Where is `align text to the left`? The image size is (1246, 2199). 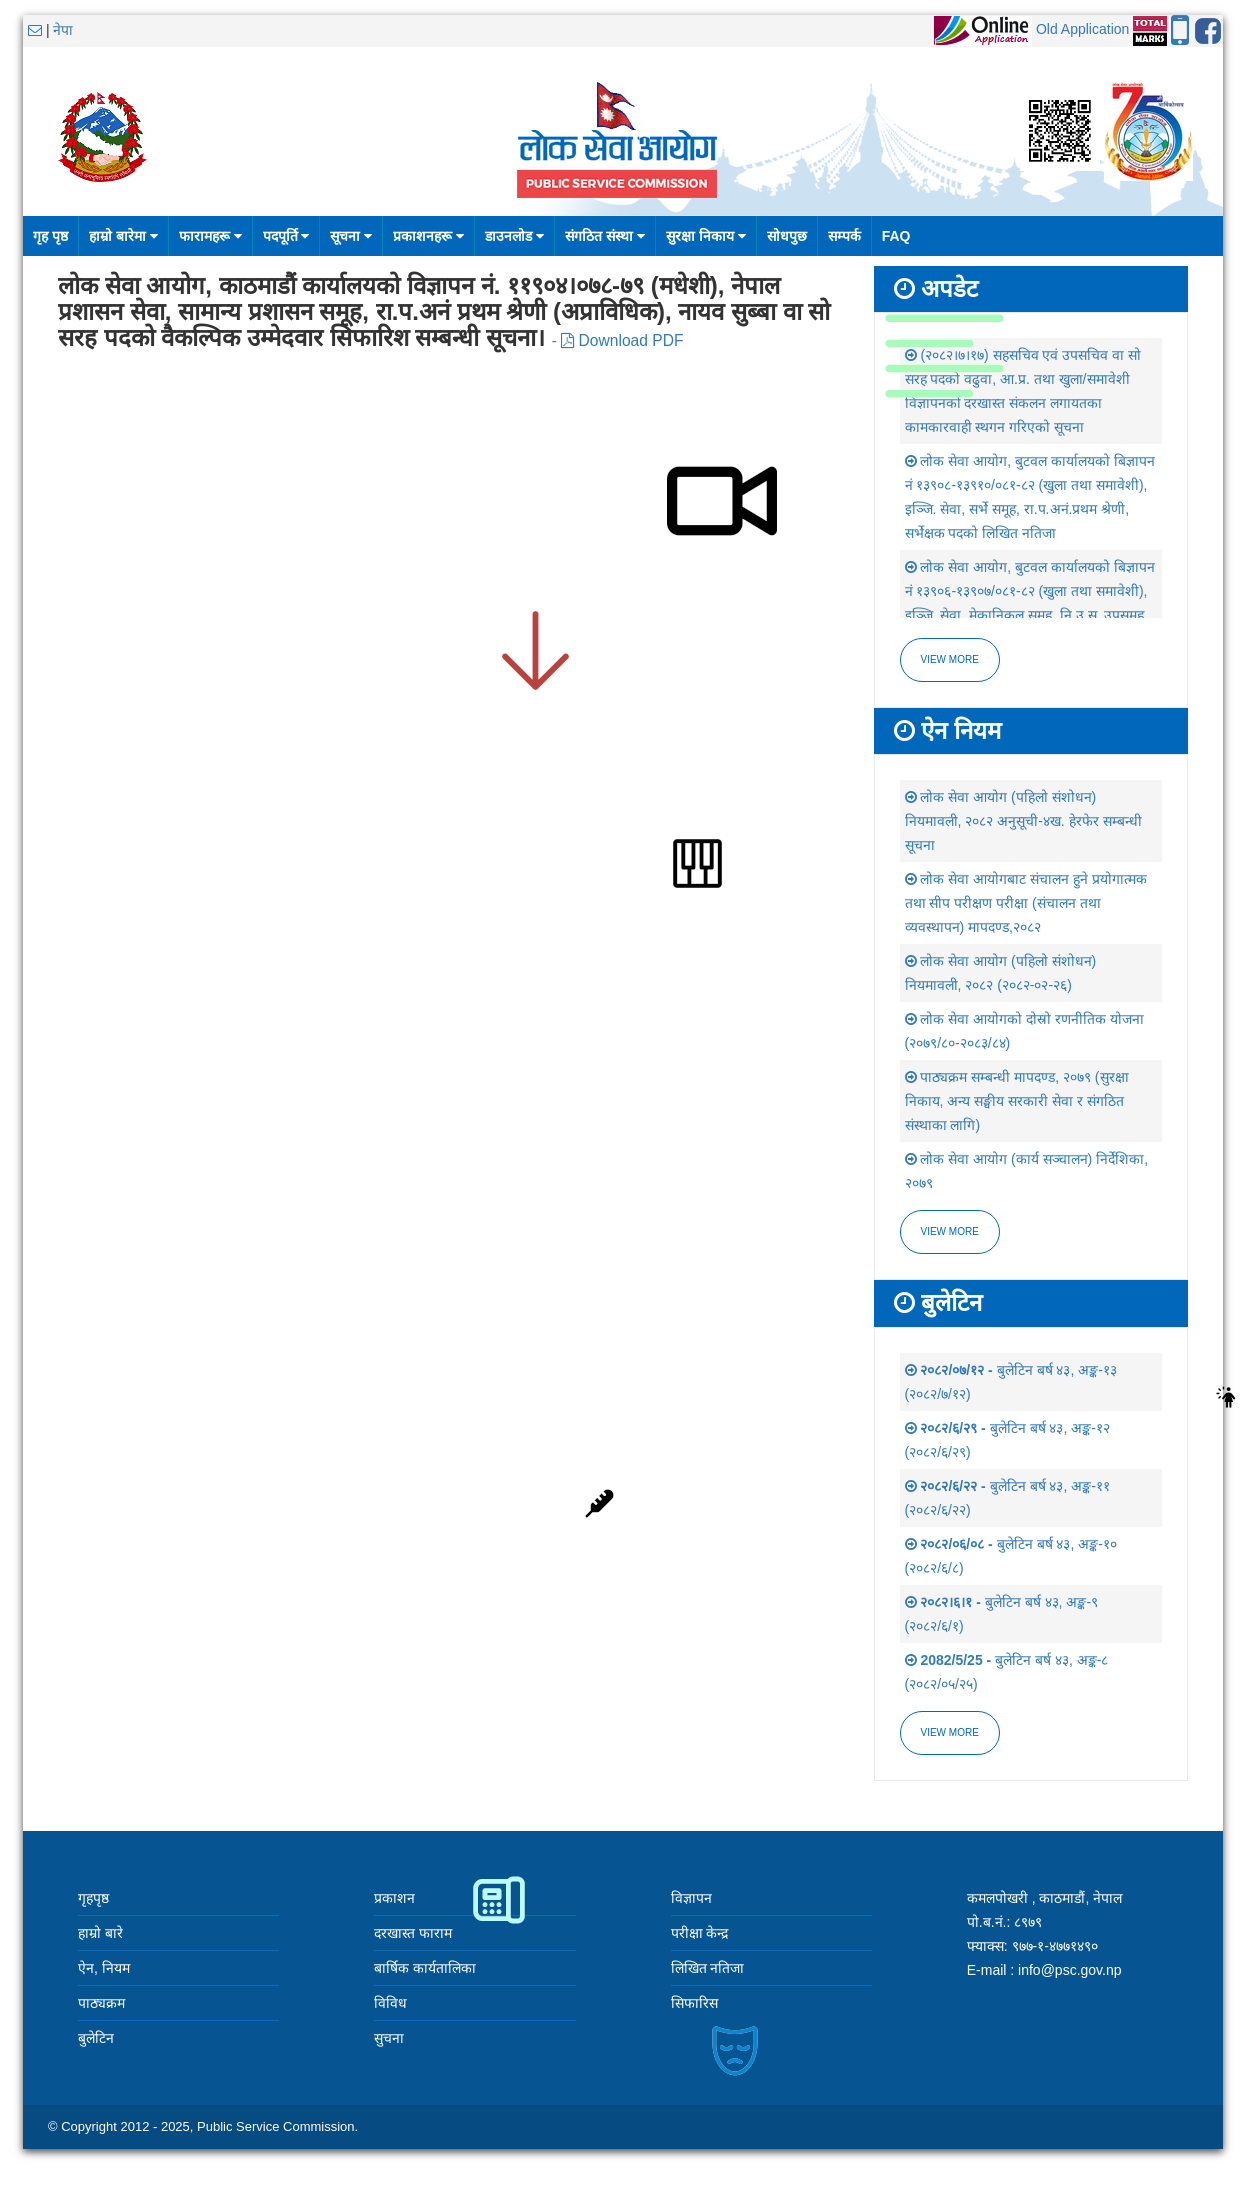 align text to the left is located at coordinates (944, 358).